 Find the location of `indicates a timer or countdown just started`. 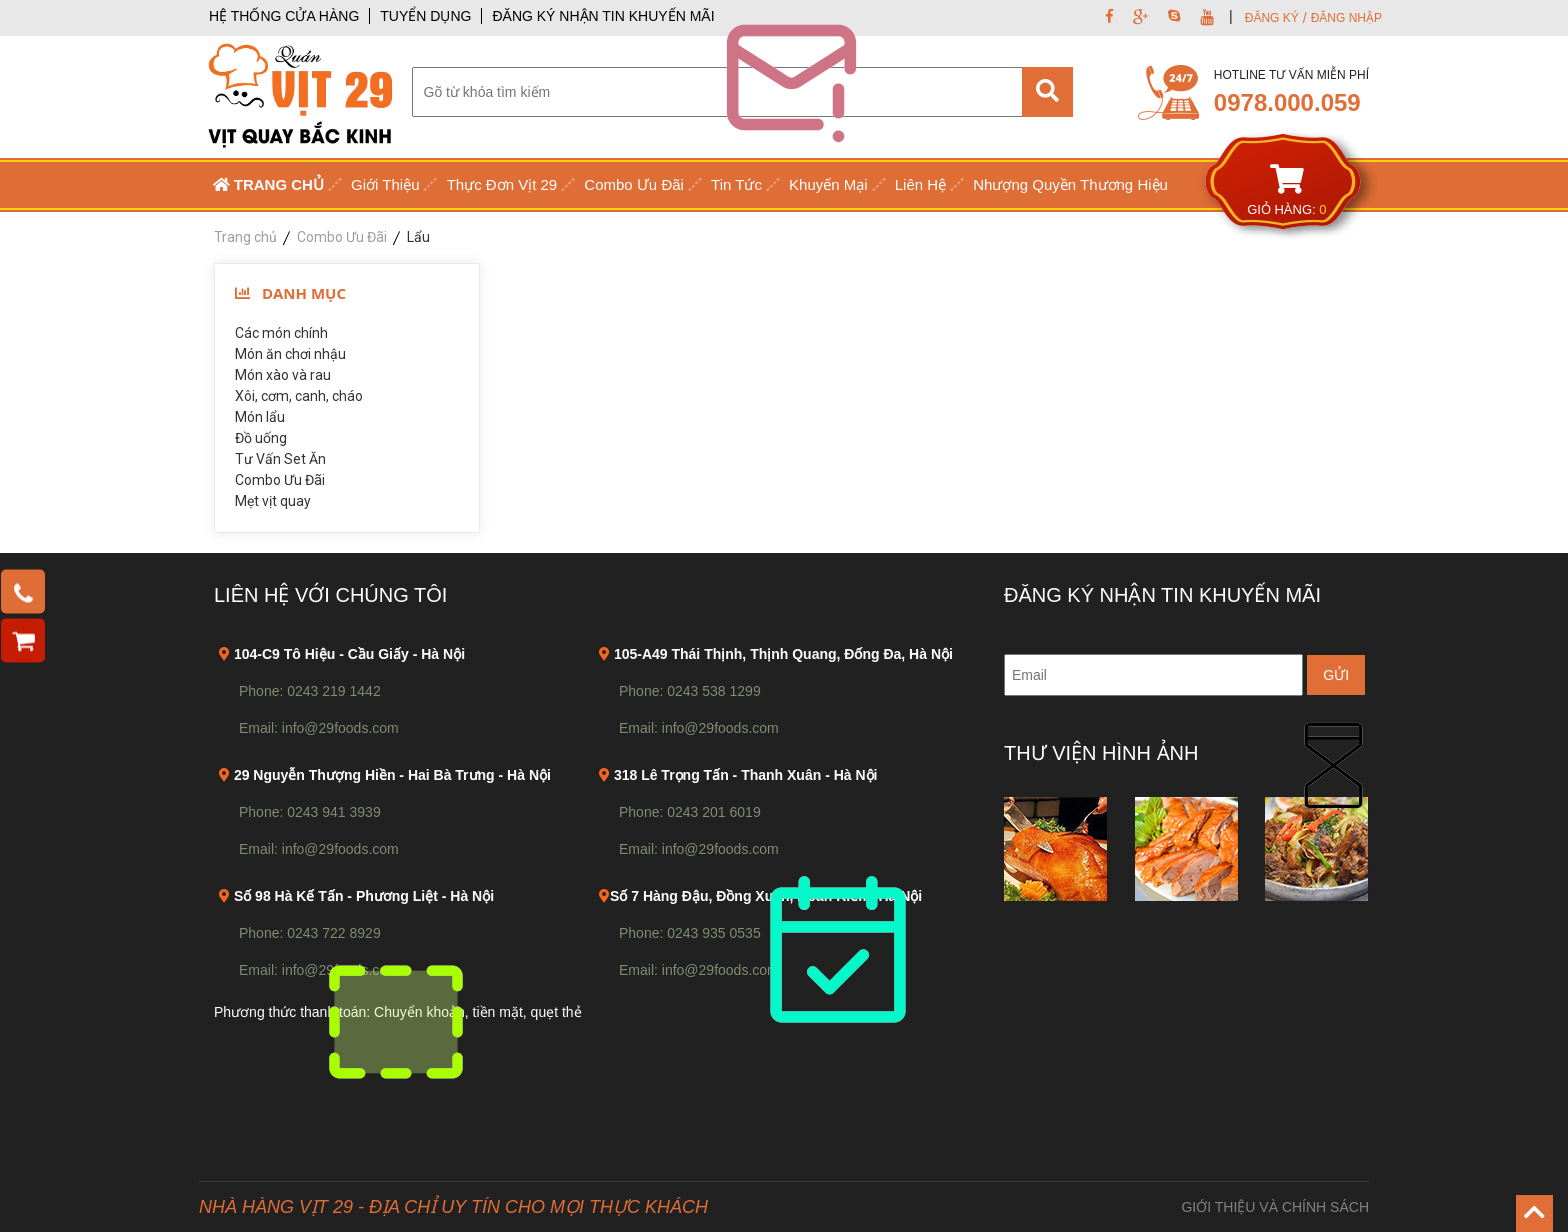

indicates a timer or countdown just started is located at coordinates (1333, 765).